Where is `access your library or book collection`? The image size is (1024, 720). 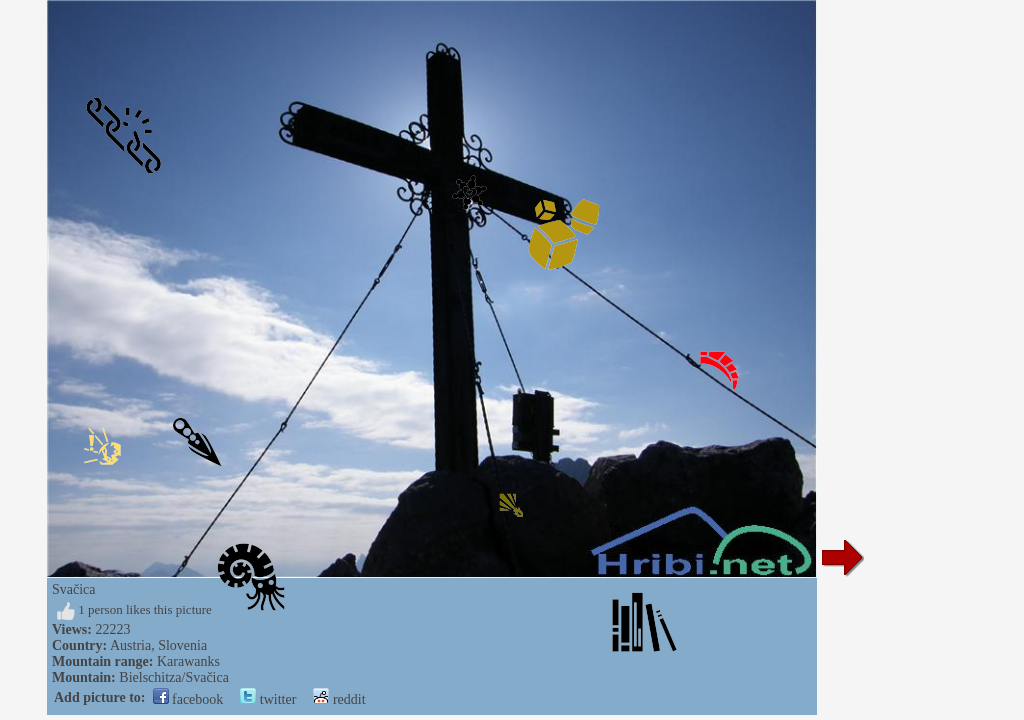
access your library or book collection is located at coordinates (644, 620).